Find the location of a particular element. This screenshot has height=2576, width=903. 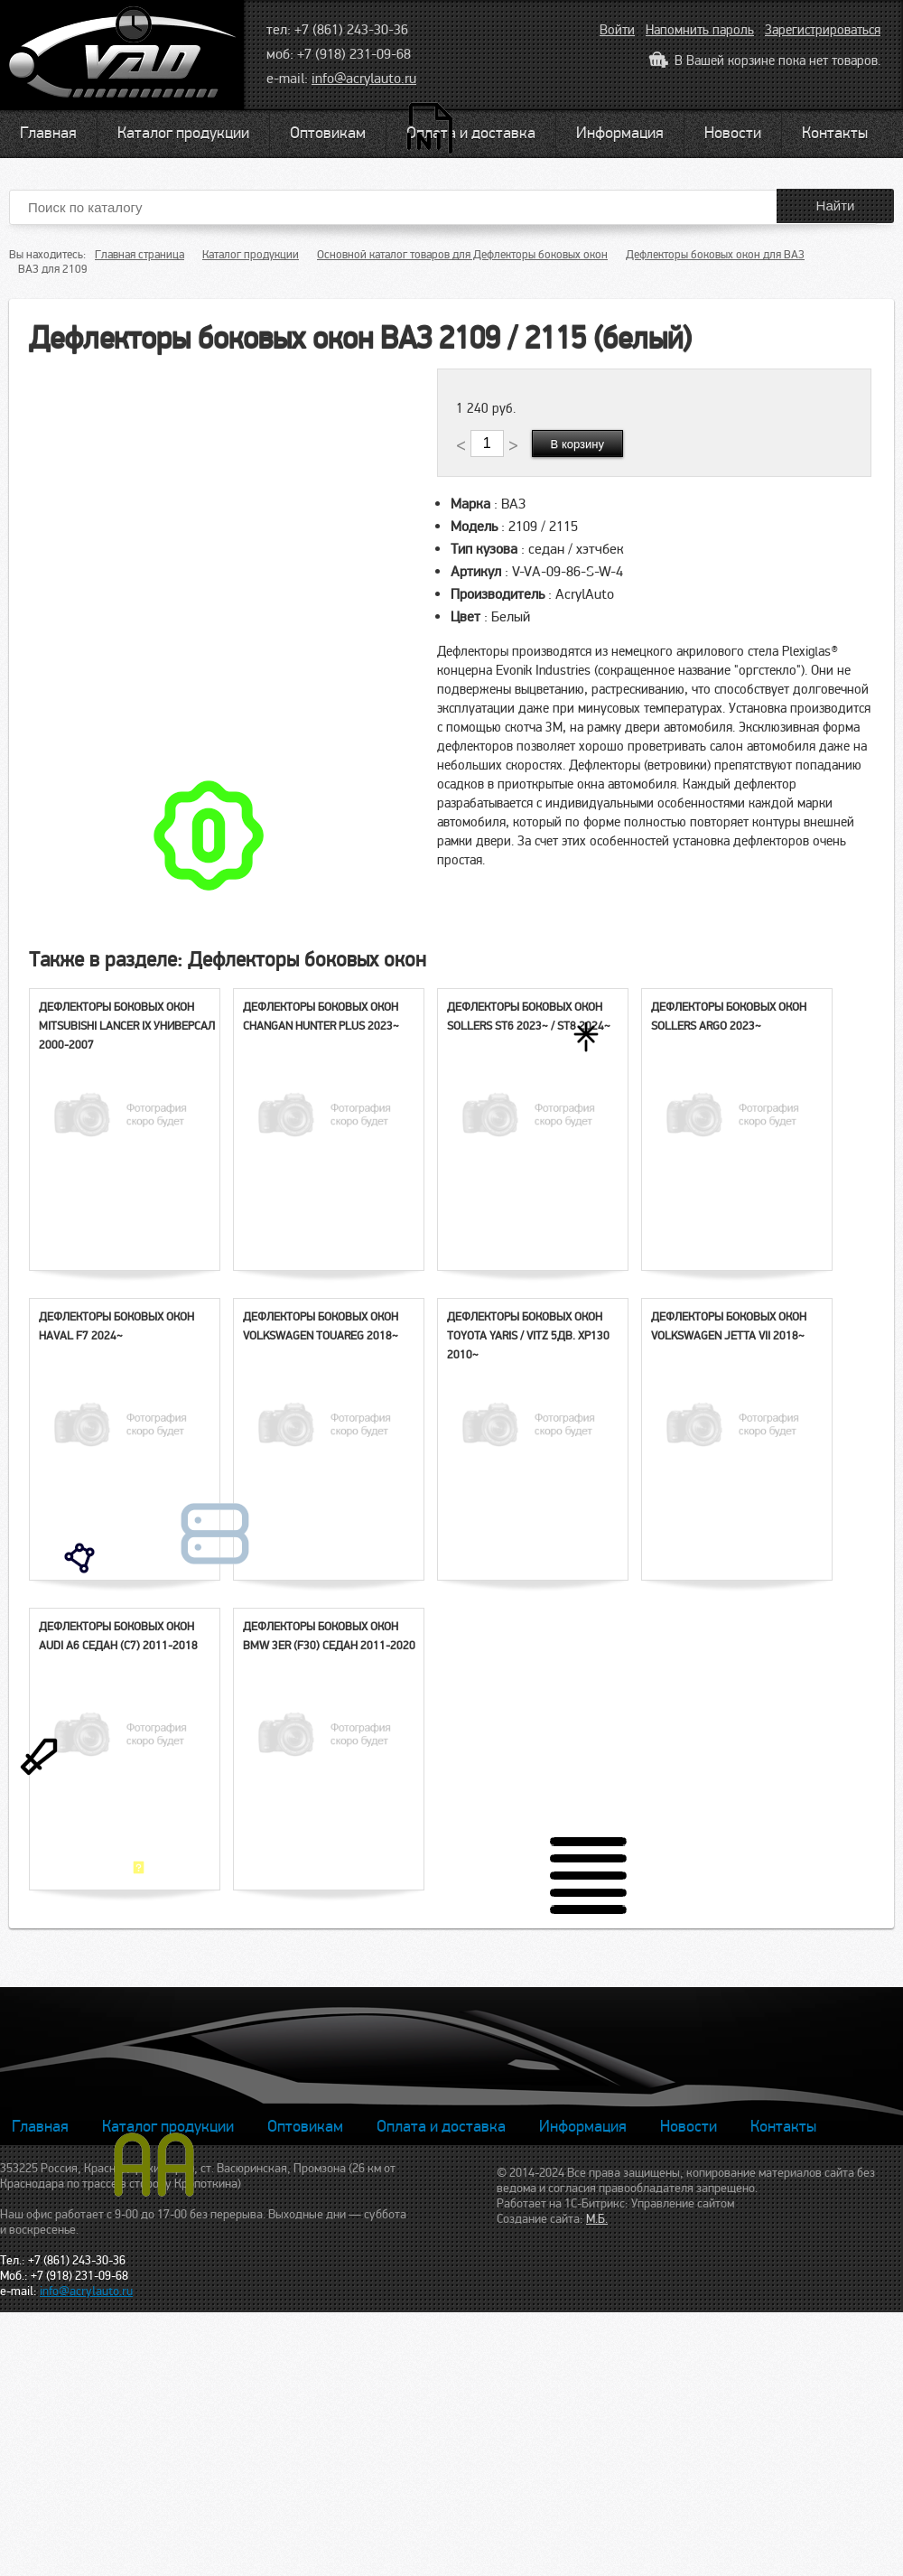

access combat or battle features is located at coordinates (39, 1757).